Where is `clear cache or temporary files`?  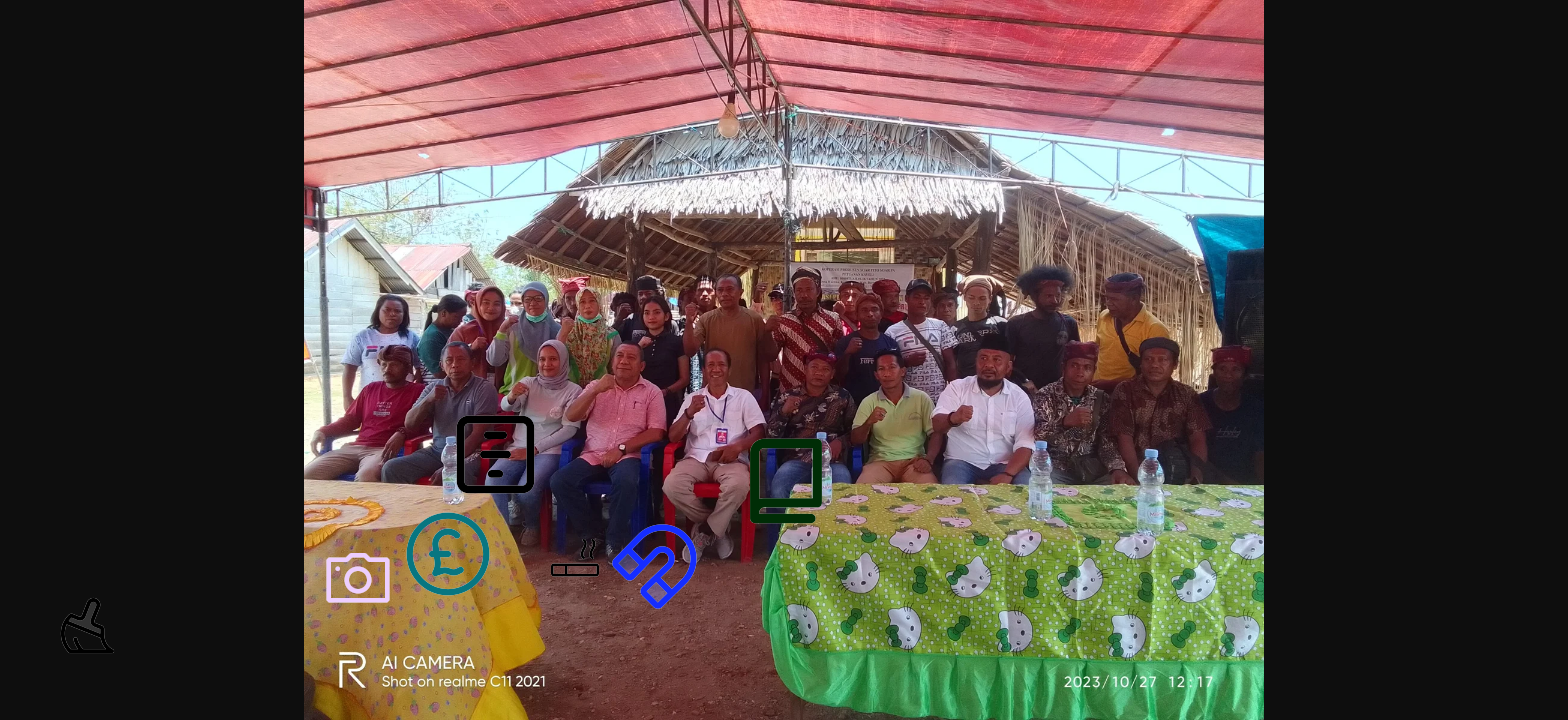
clear cache or temporary files is located at coordinates (86, 627).